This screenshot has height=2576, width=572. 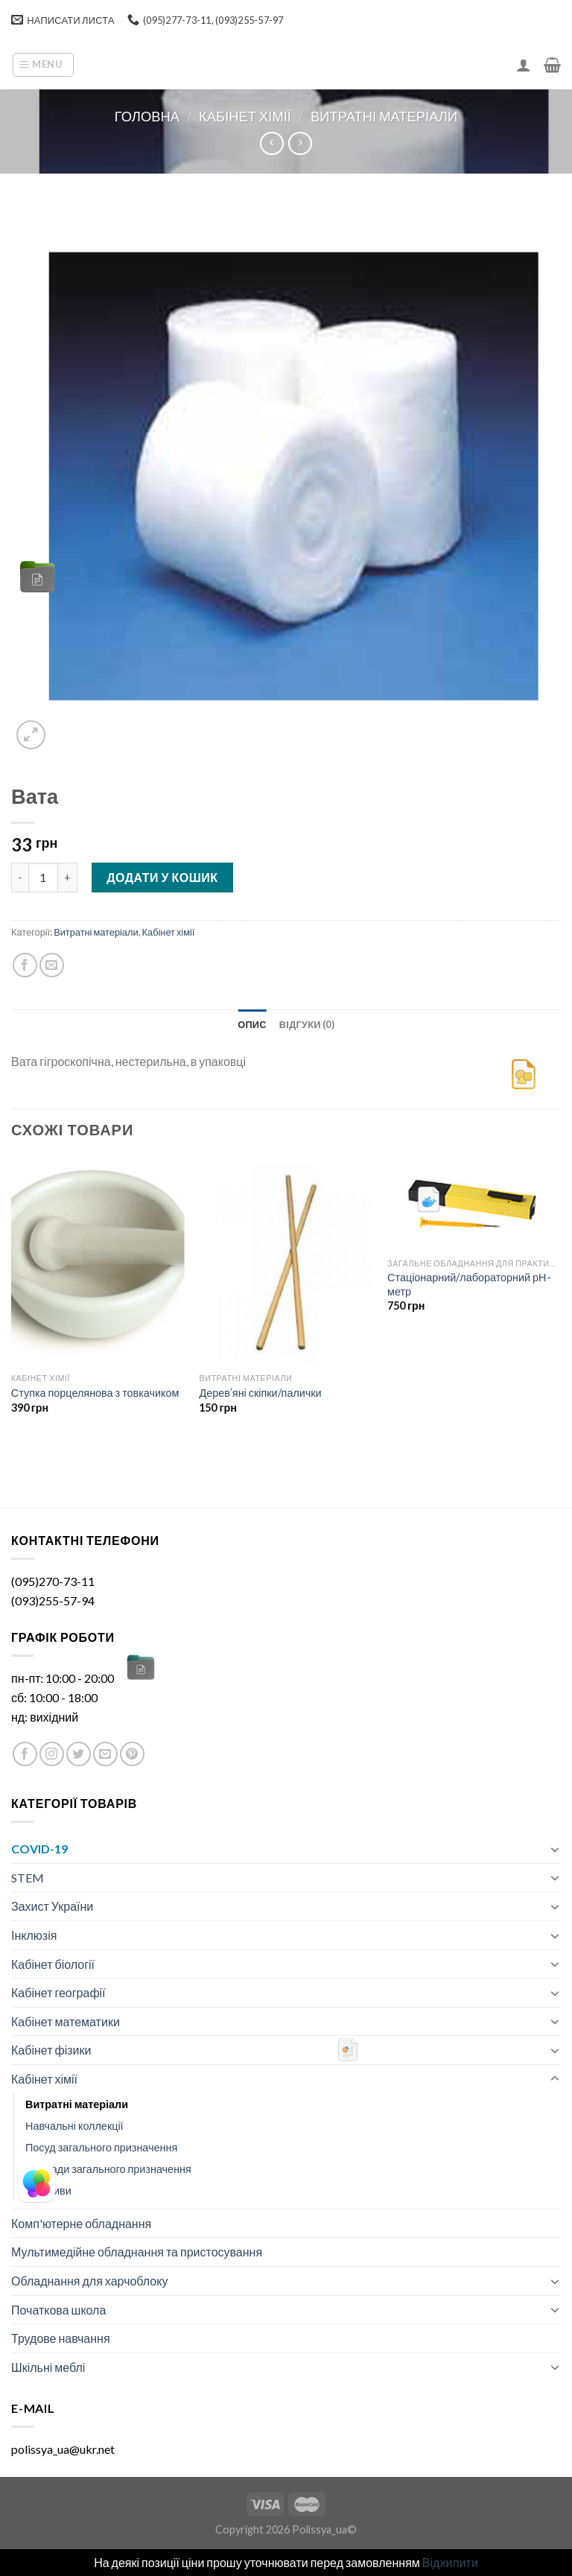 I want to click on open your documents folder, so click(x=141, y=1667).